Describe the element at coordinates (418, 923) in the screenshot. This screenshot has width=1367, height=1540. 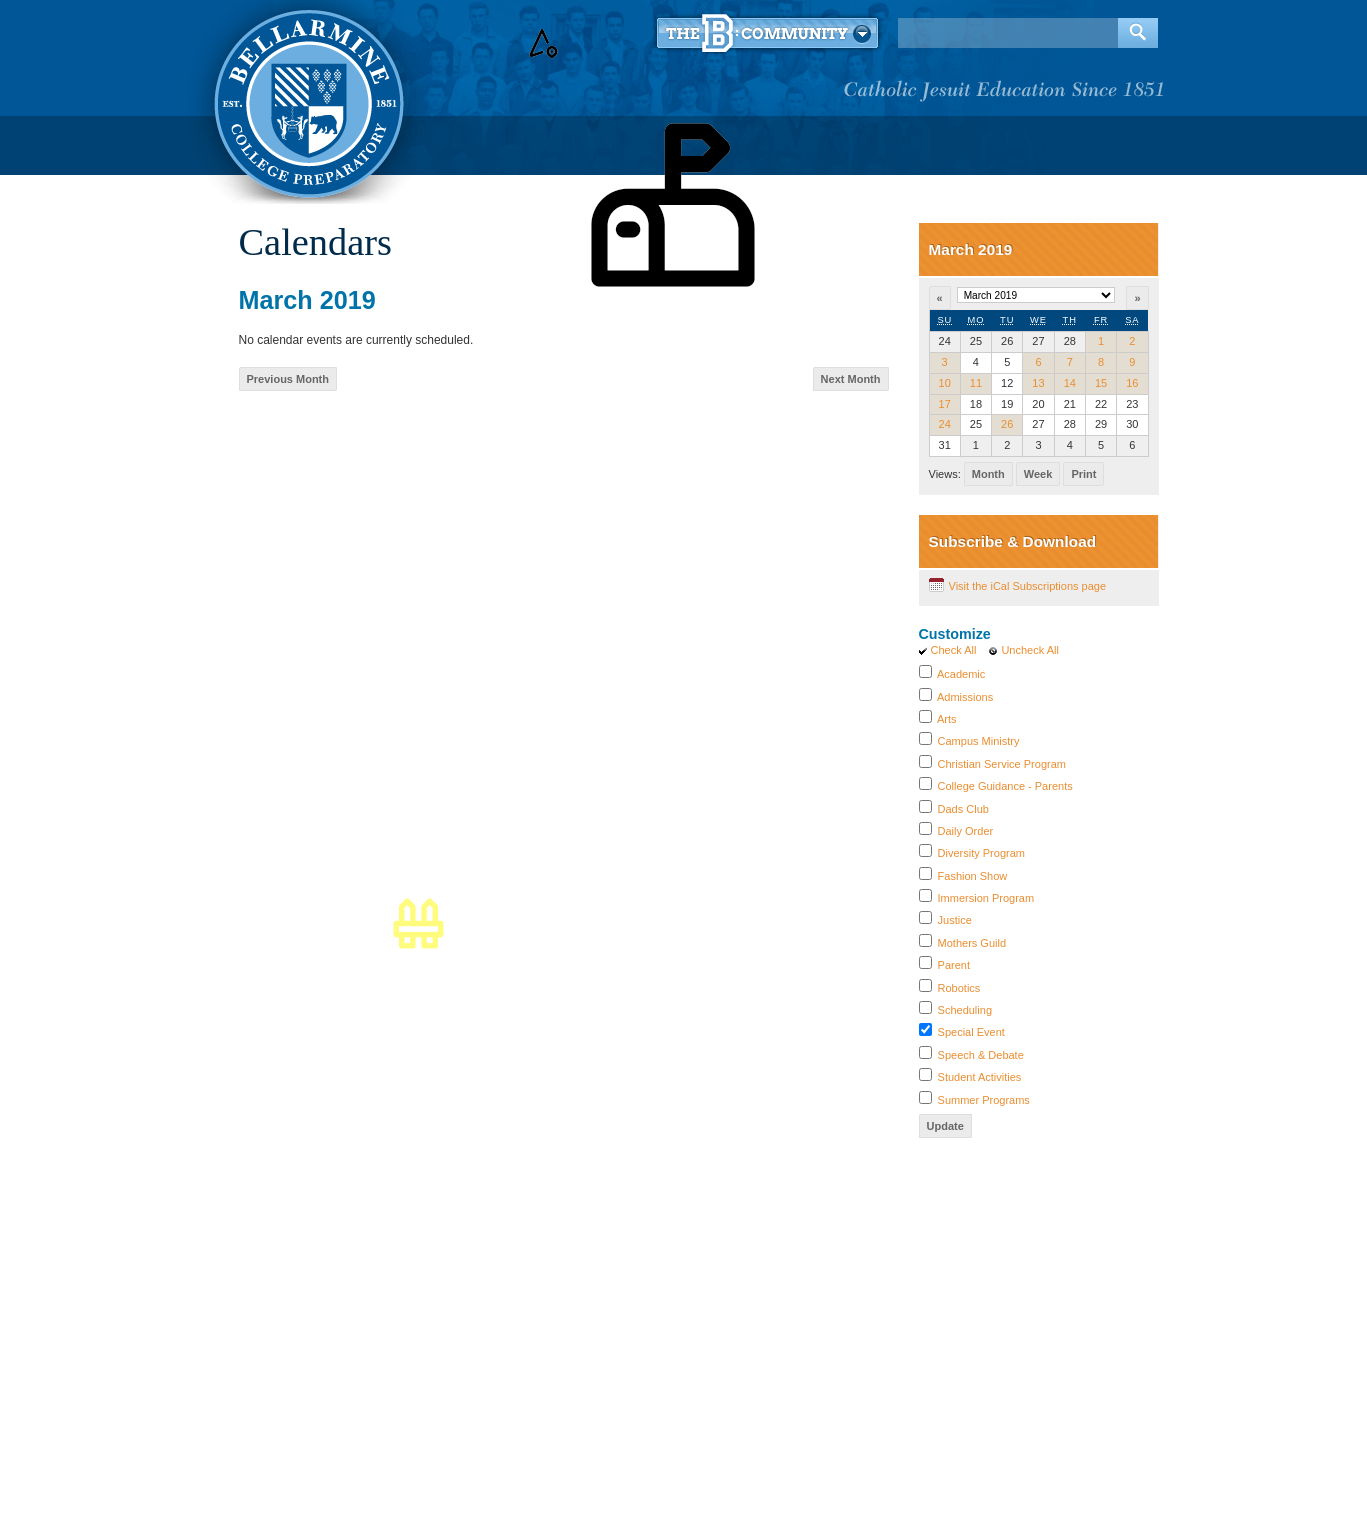
I see `access property boundary settings` at that location.